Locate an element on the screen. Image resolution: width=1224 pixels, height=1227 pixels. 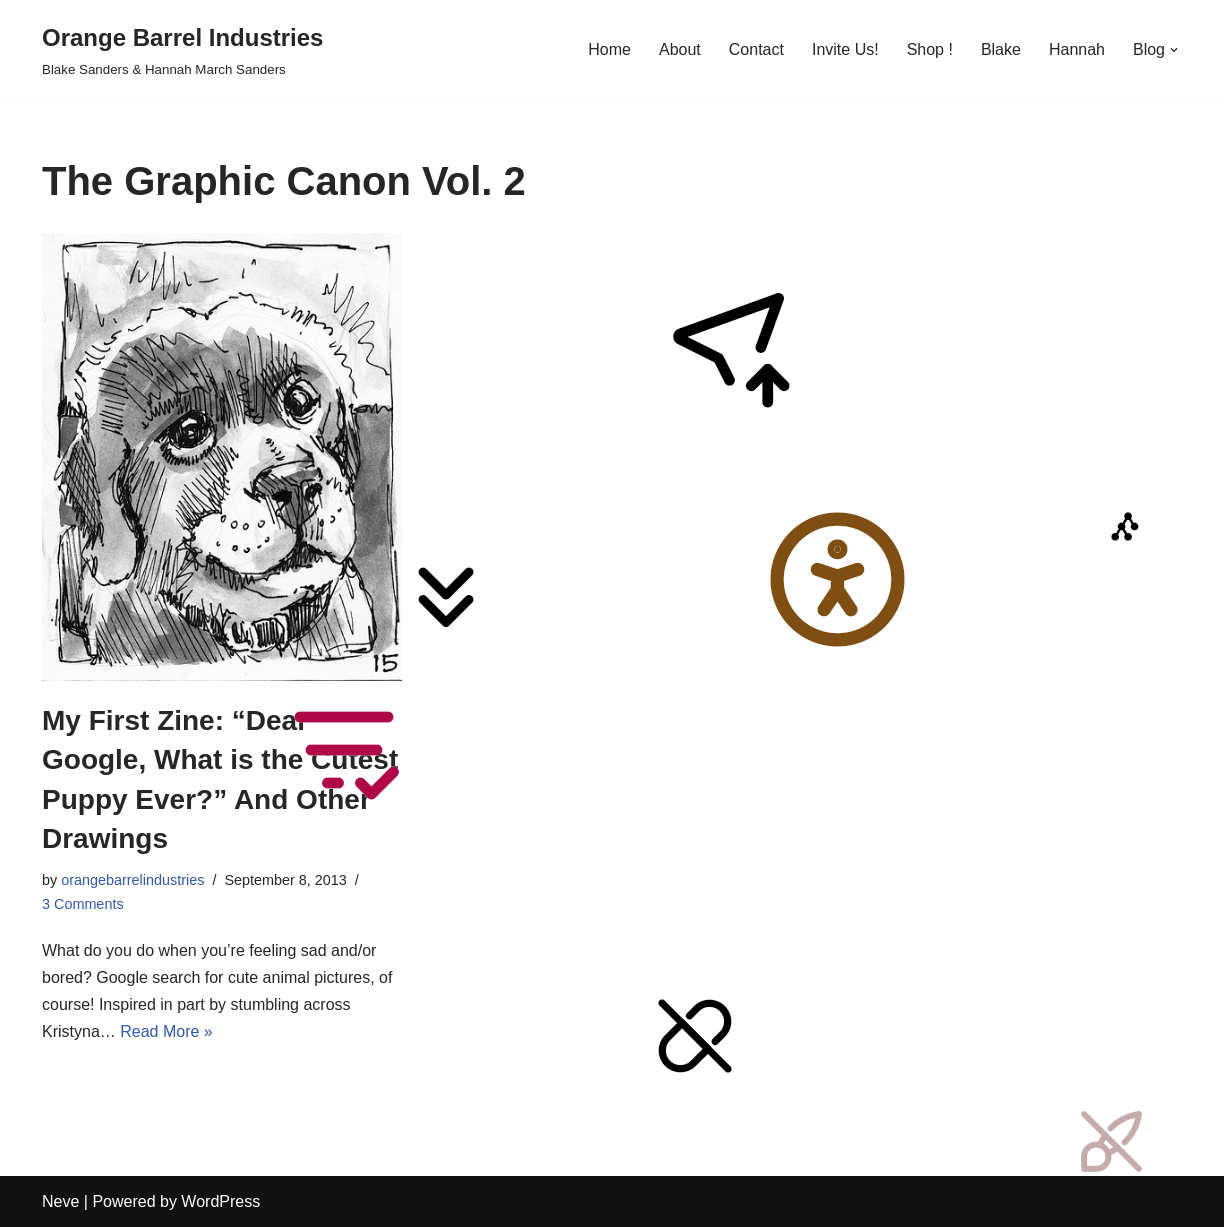
medication reminder disabled is located at coordinates (695, 1036).